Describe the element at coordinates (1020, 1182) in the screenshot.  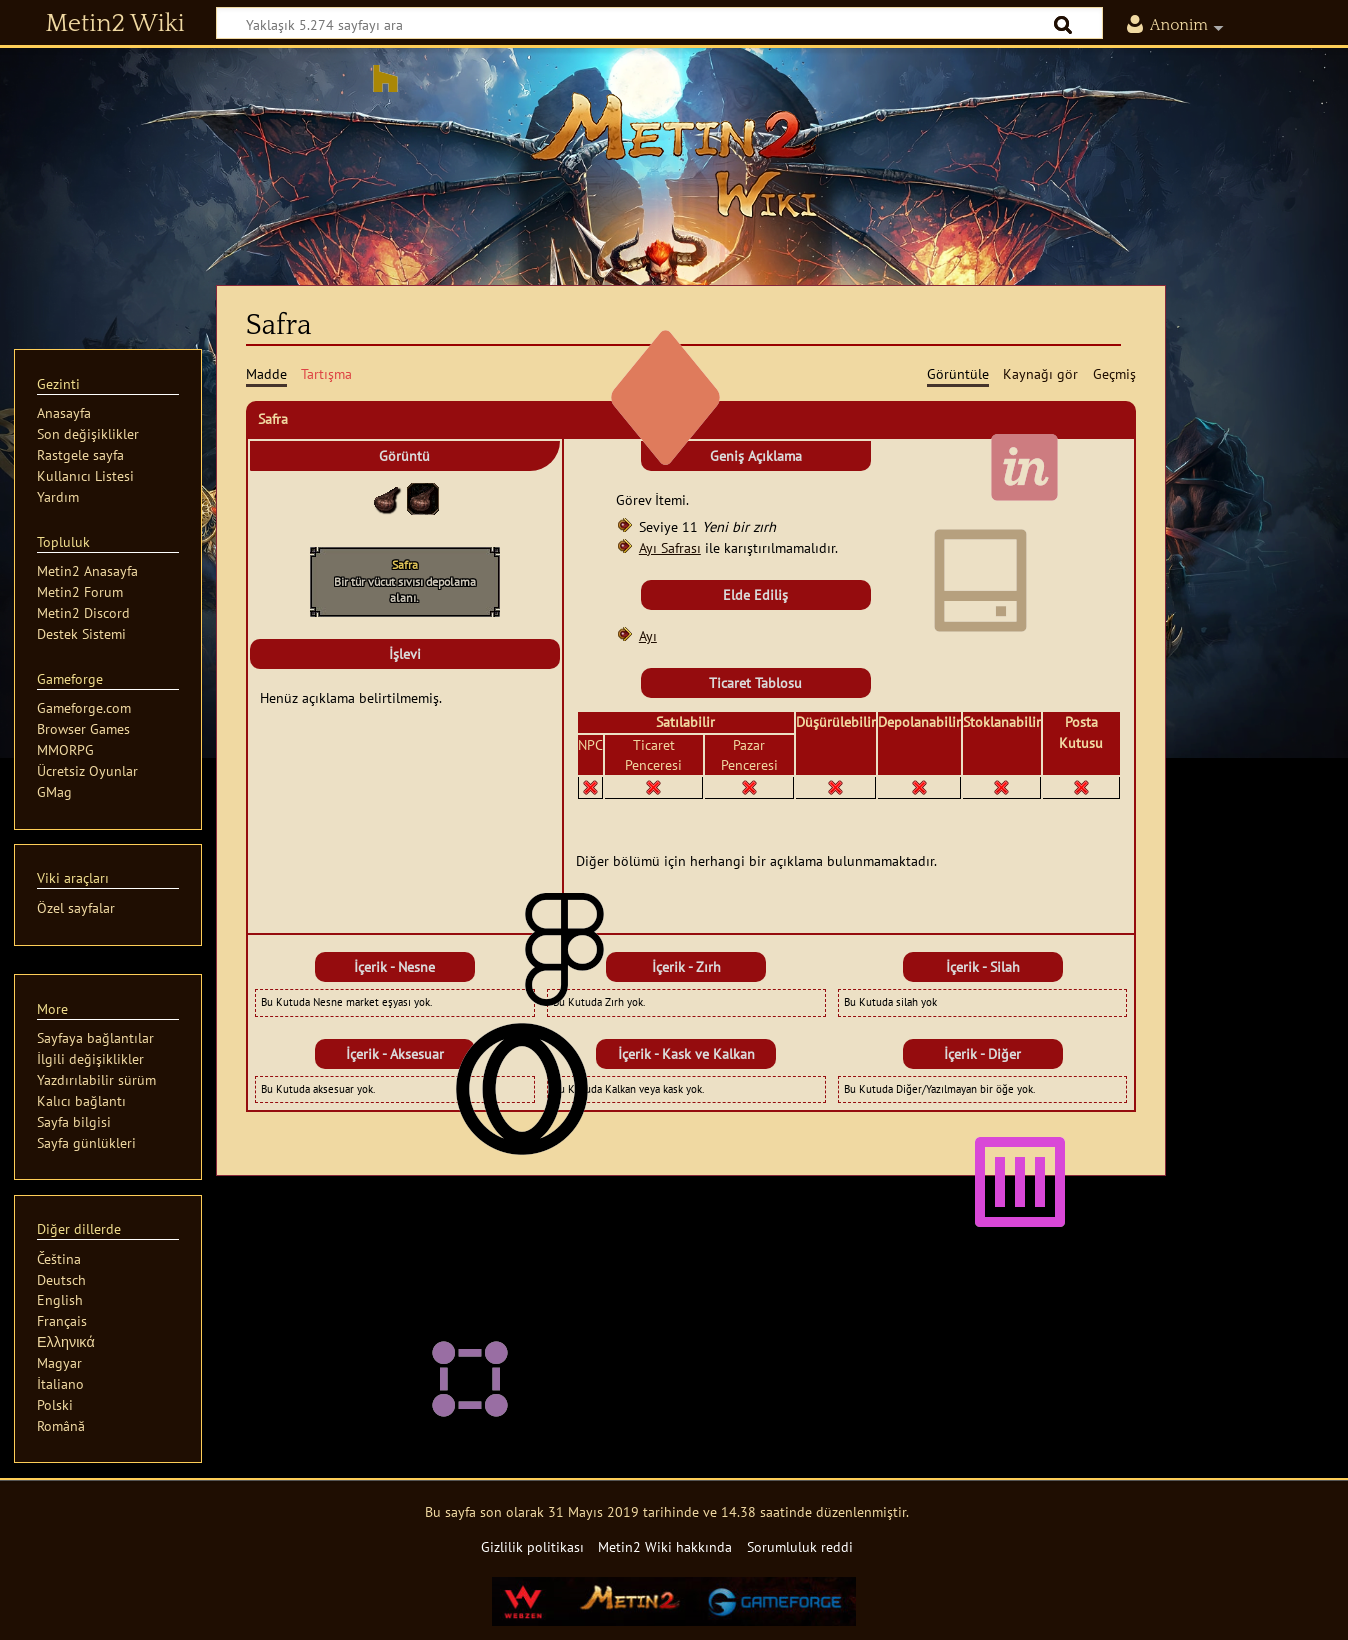
I see `switch to vertical column layout` at that location.